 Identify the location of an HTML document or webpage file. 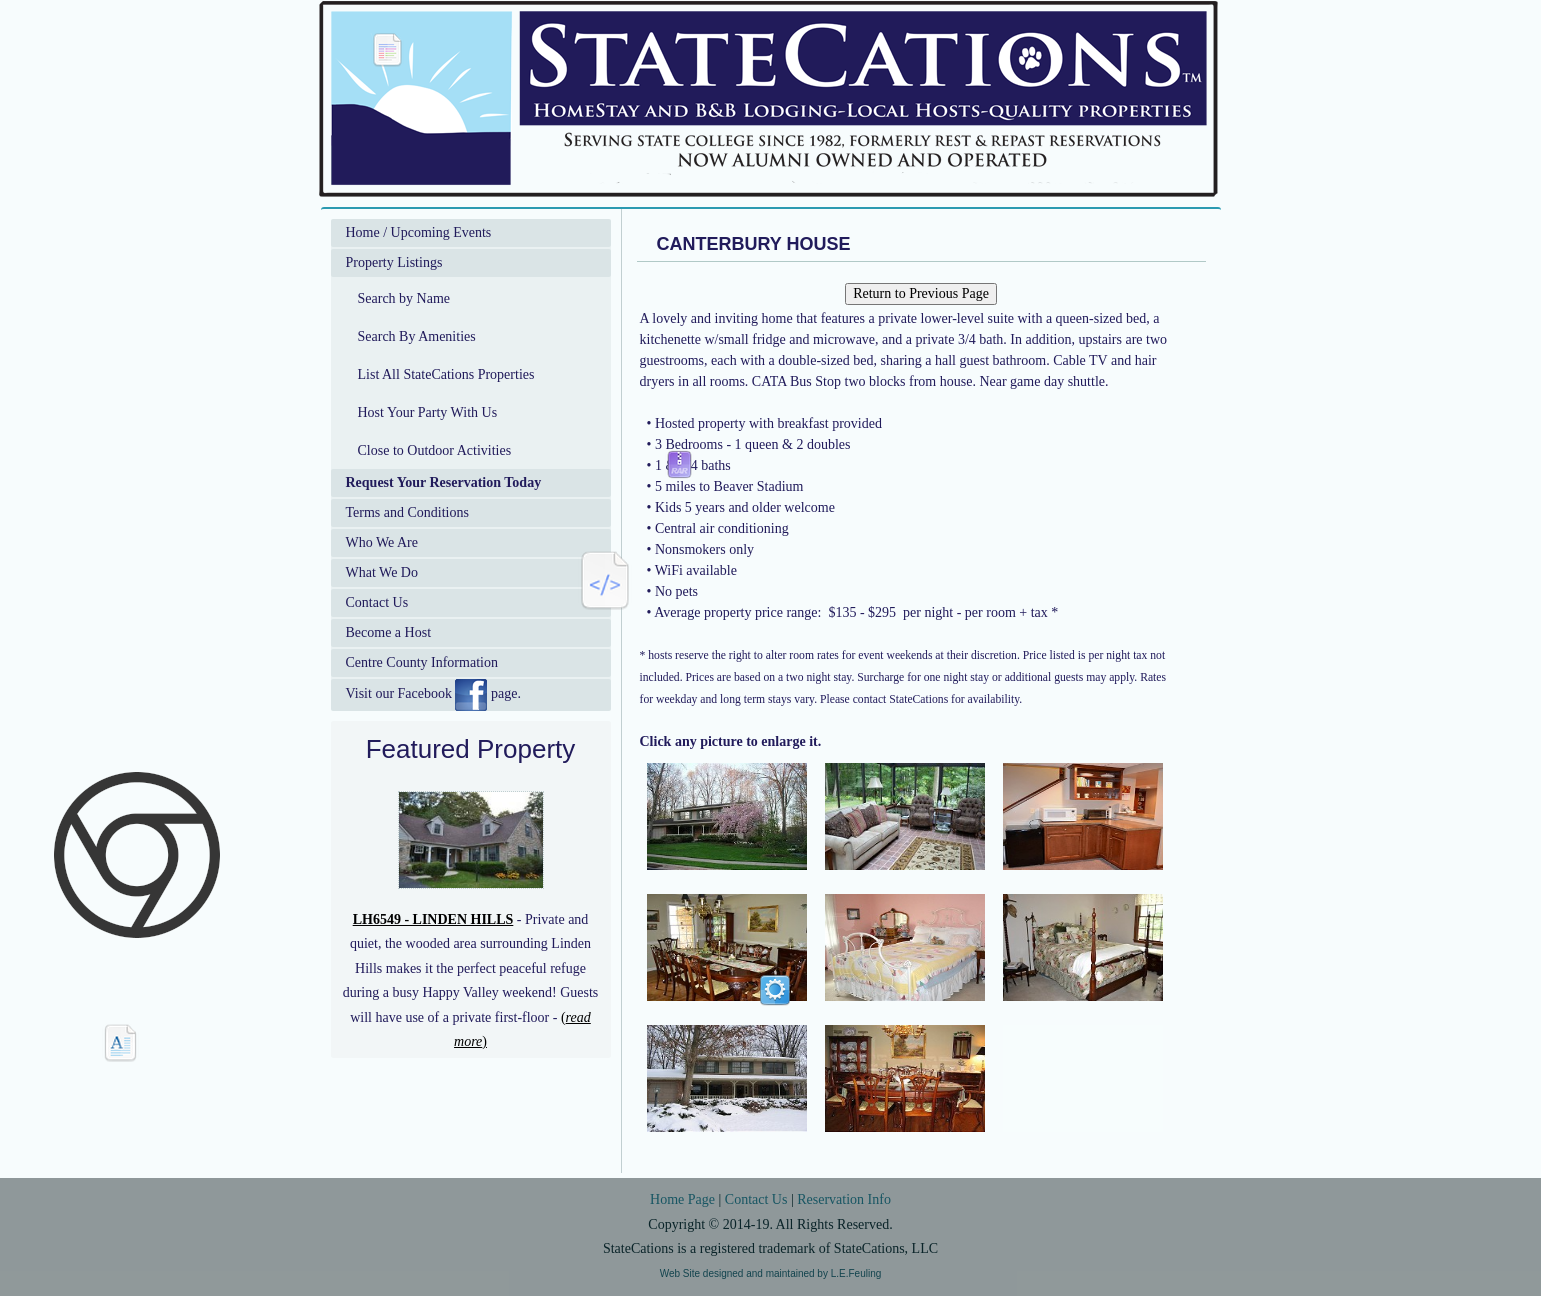
(605, 580).